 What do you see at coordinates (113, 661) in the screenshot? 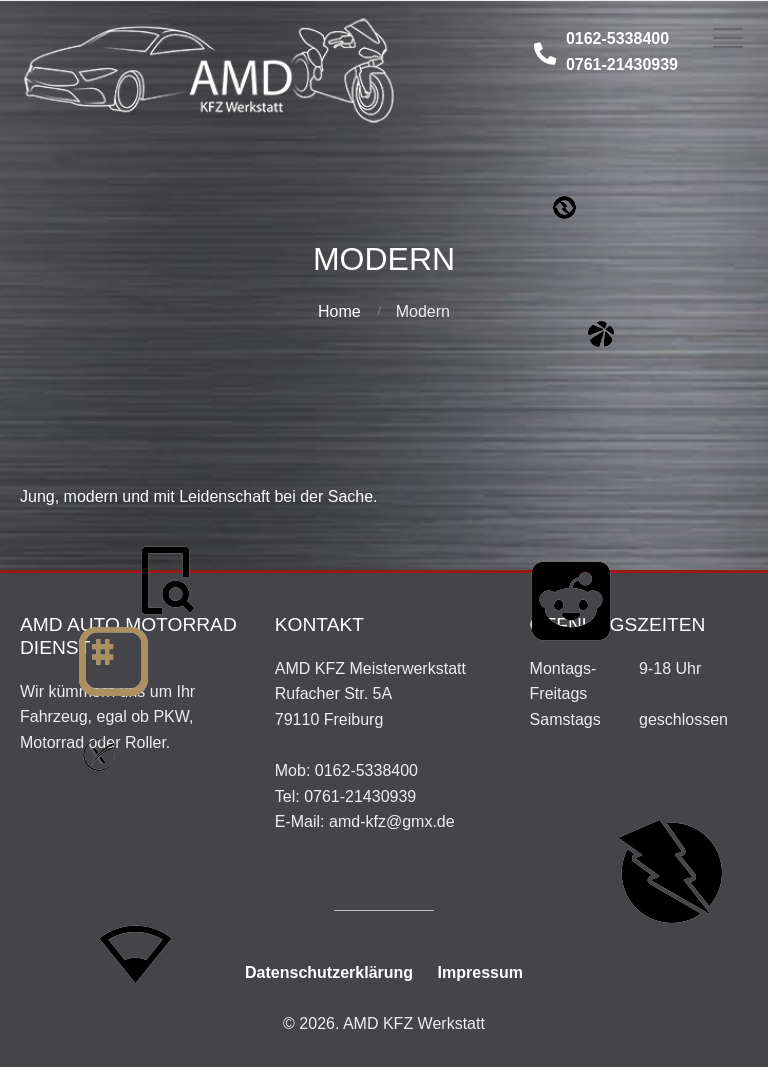
I see `open stackedit markdown editor` at bounding box center [113, 661].